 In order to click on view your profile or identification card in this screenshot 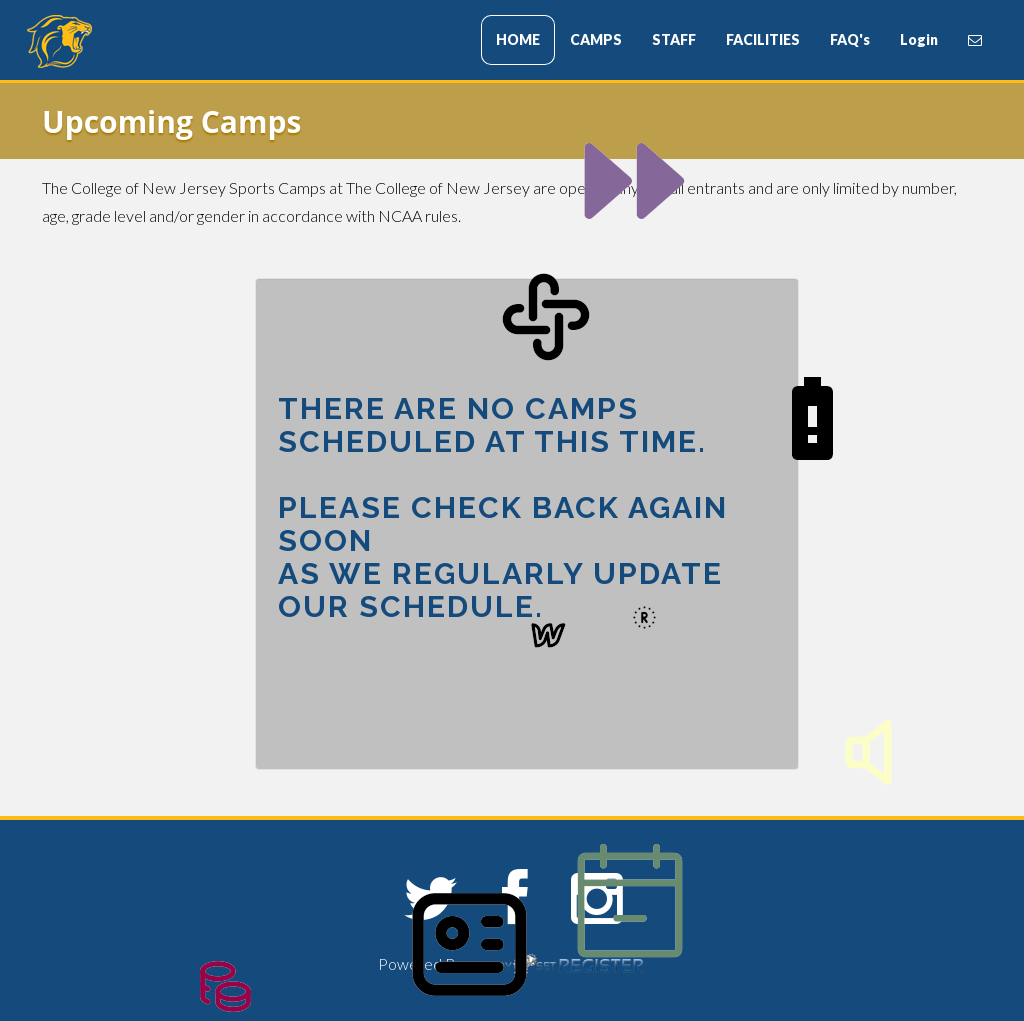, I will do `click(469, 944)`.